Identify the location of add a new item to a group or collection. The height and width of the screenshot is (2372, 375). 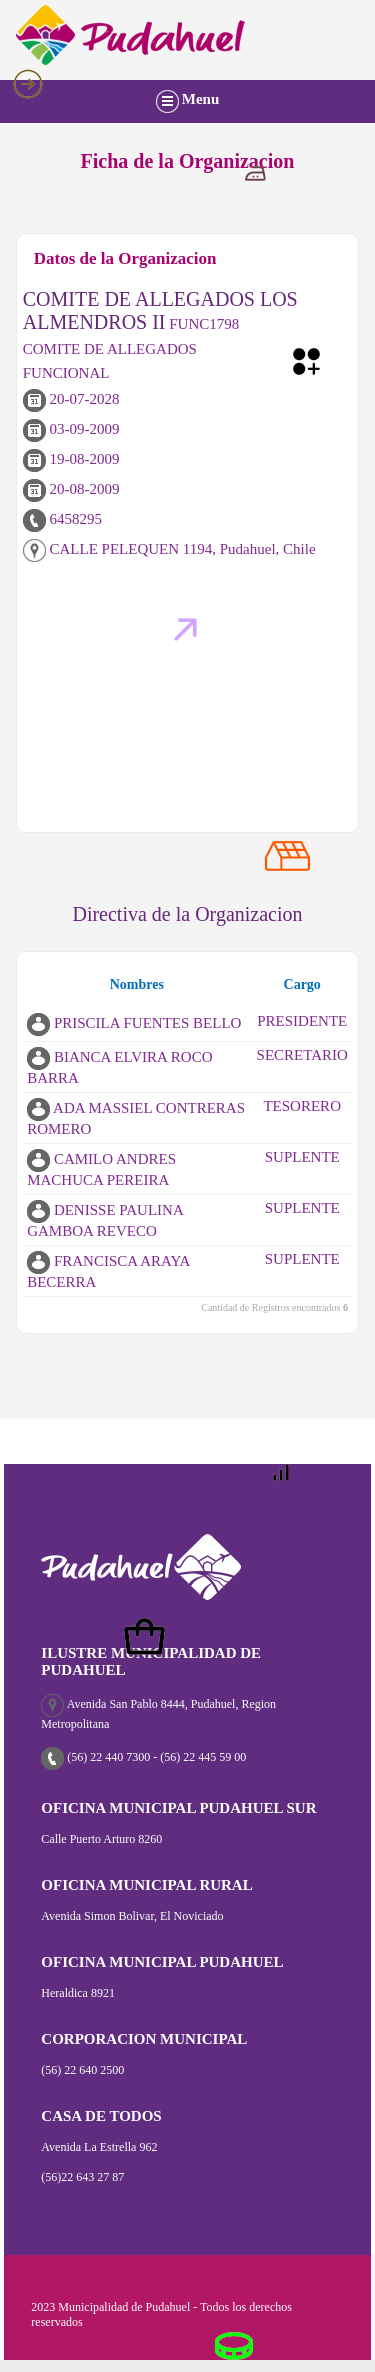
(306, 361).